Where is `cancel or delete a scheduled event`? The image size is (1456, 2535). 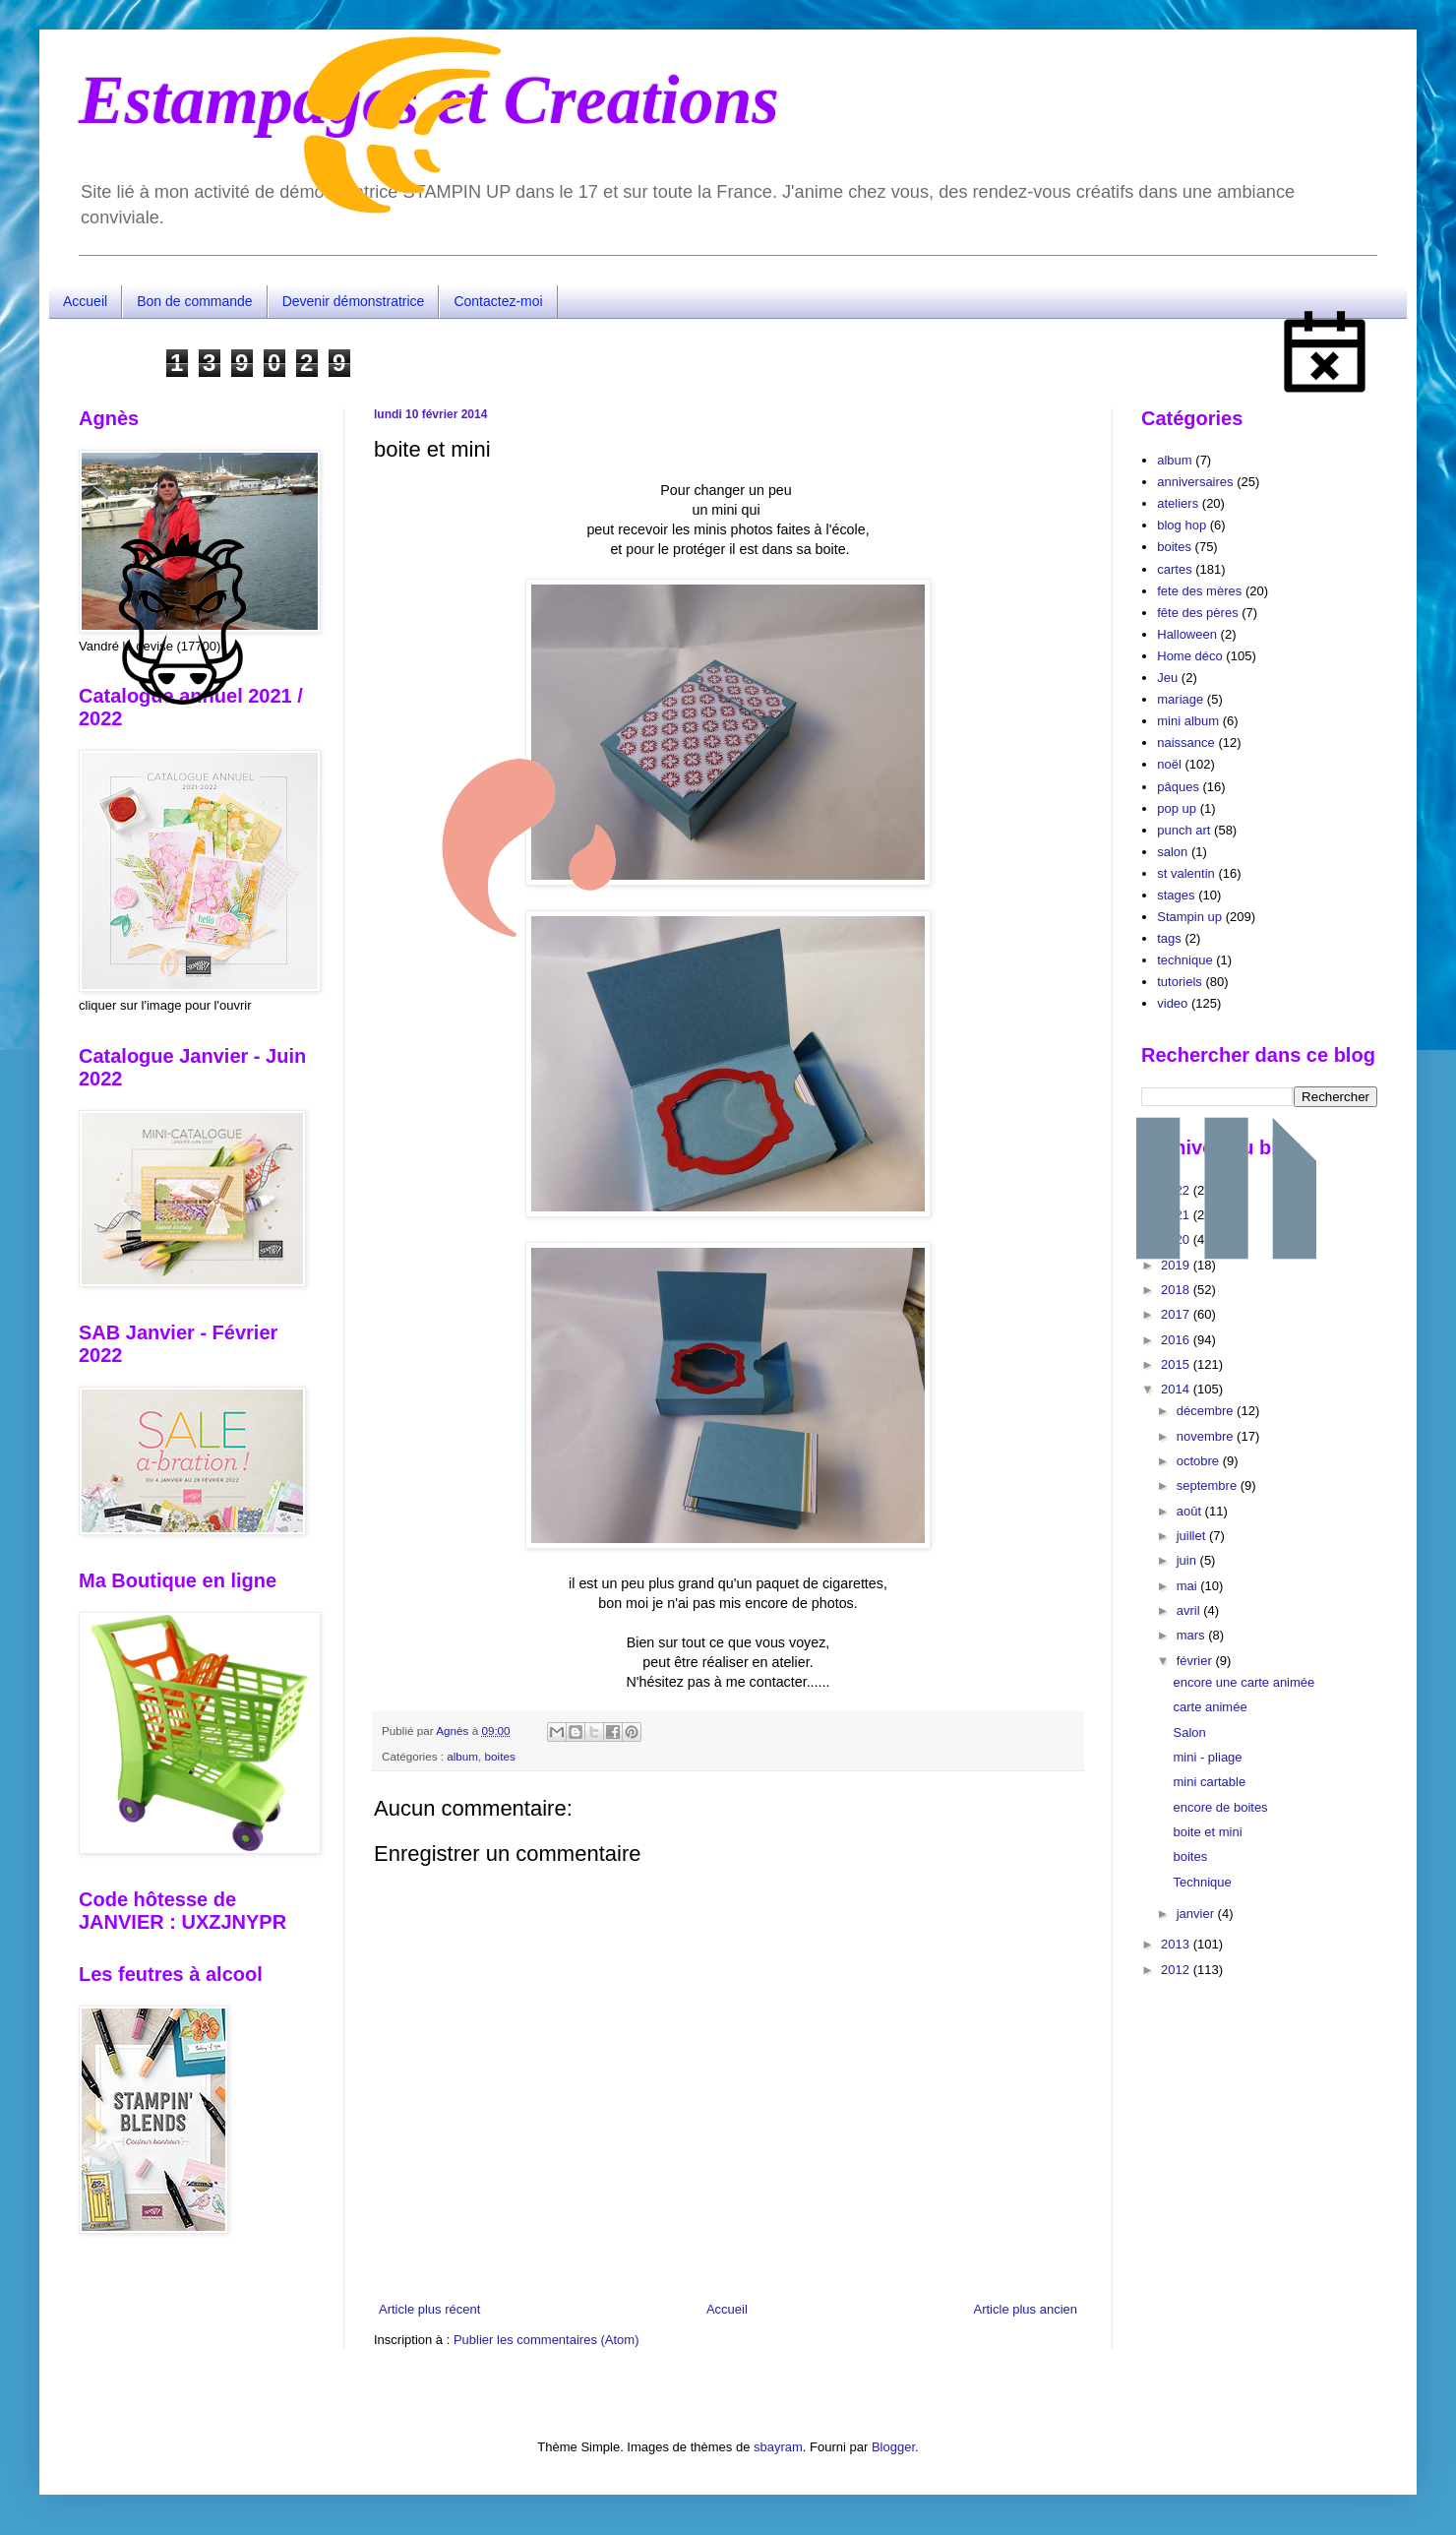
cancel or delete a scheduled event is located at coordinates (1324, 355).